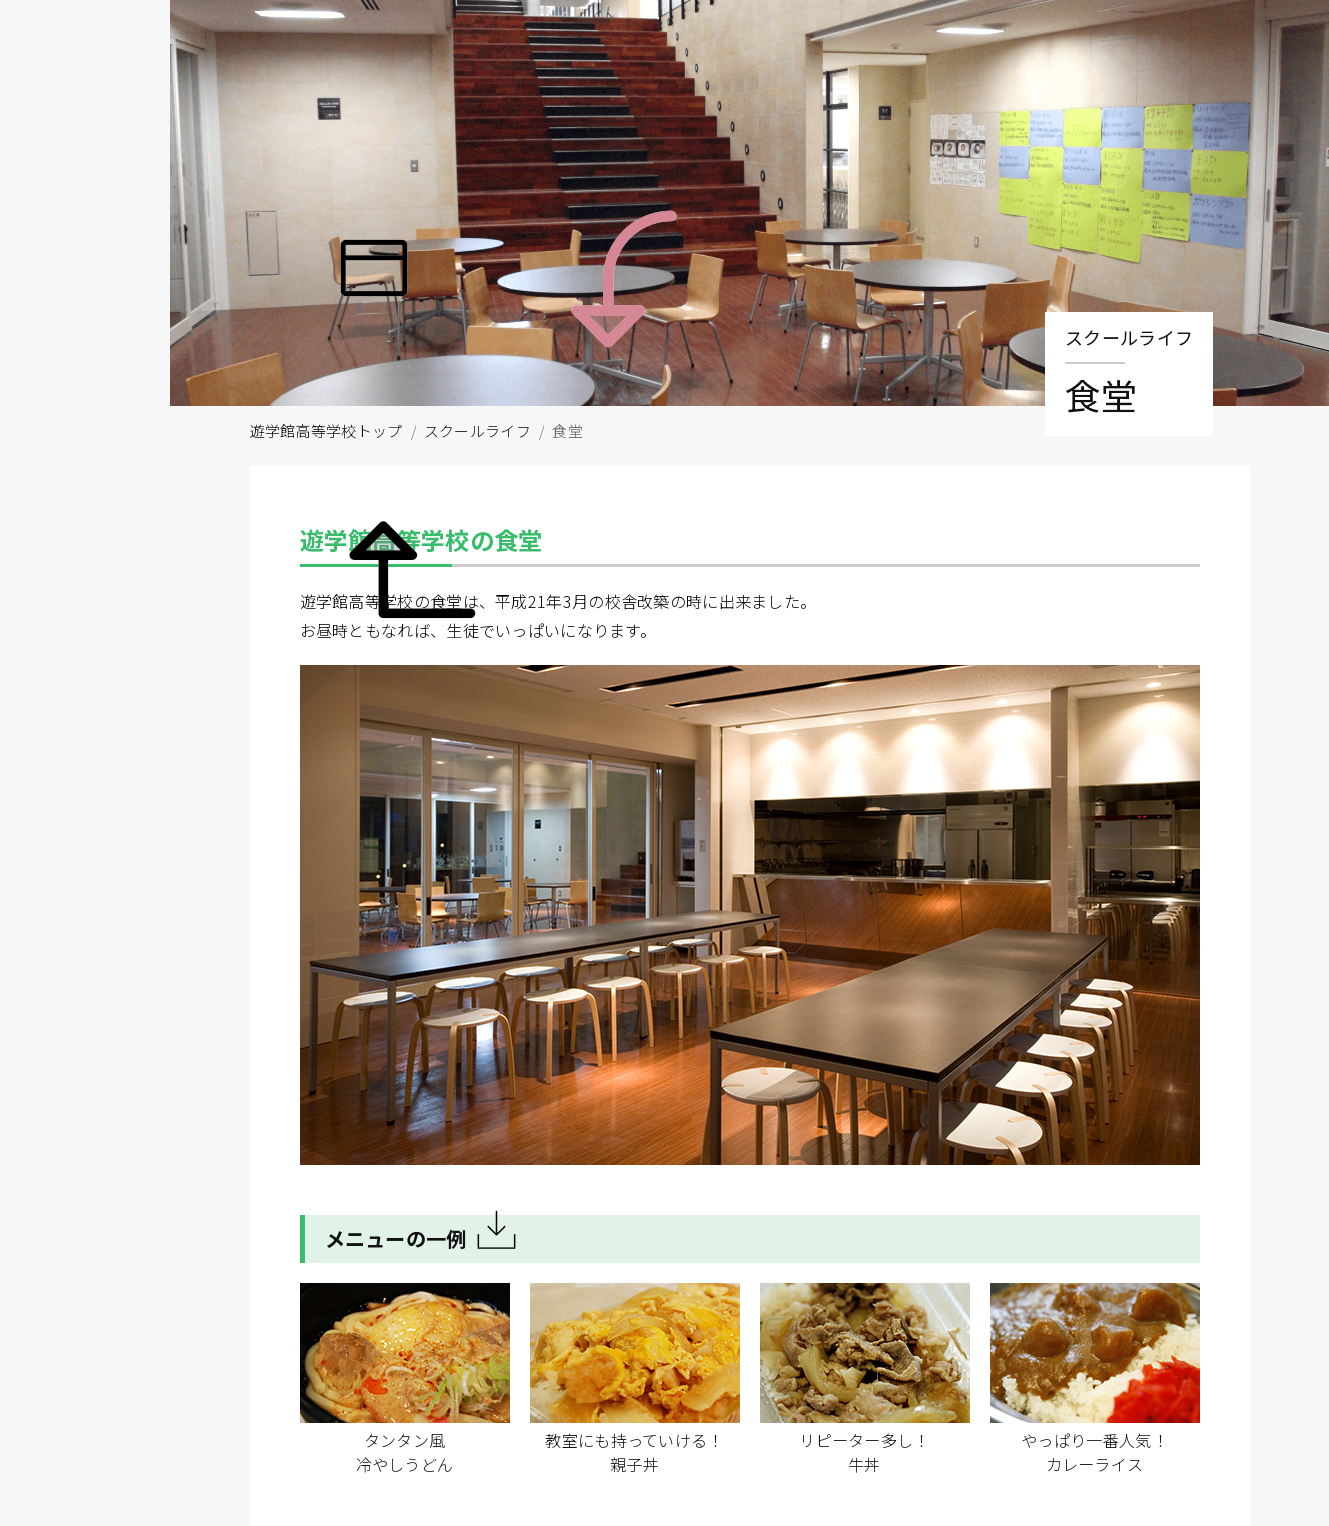 The image size is (1329, 1526). What do you see at coordinates (407, 574) in the screenshot?
I see `go back and return to top` at bounding box center [407, 574].